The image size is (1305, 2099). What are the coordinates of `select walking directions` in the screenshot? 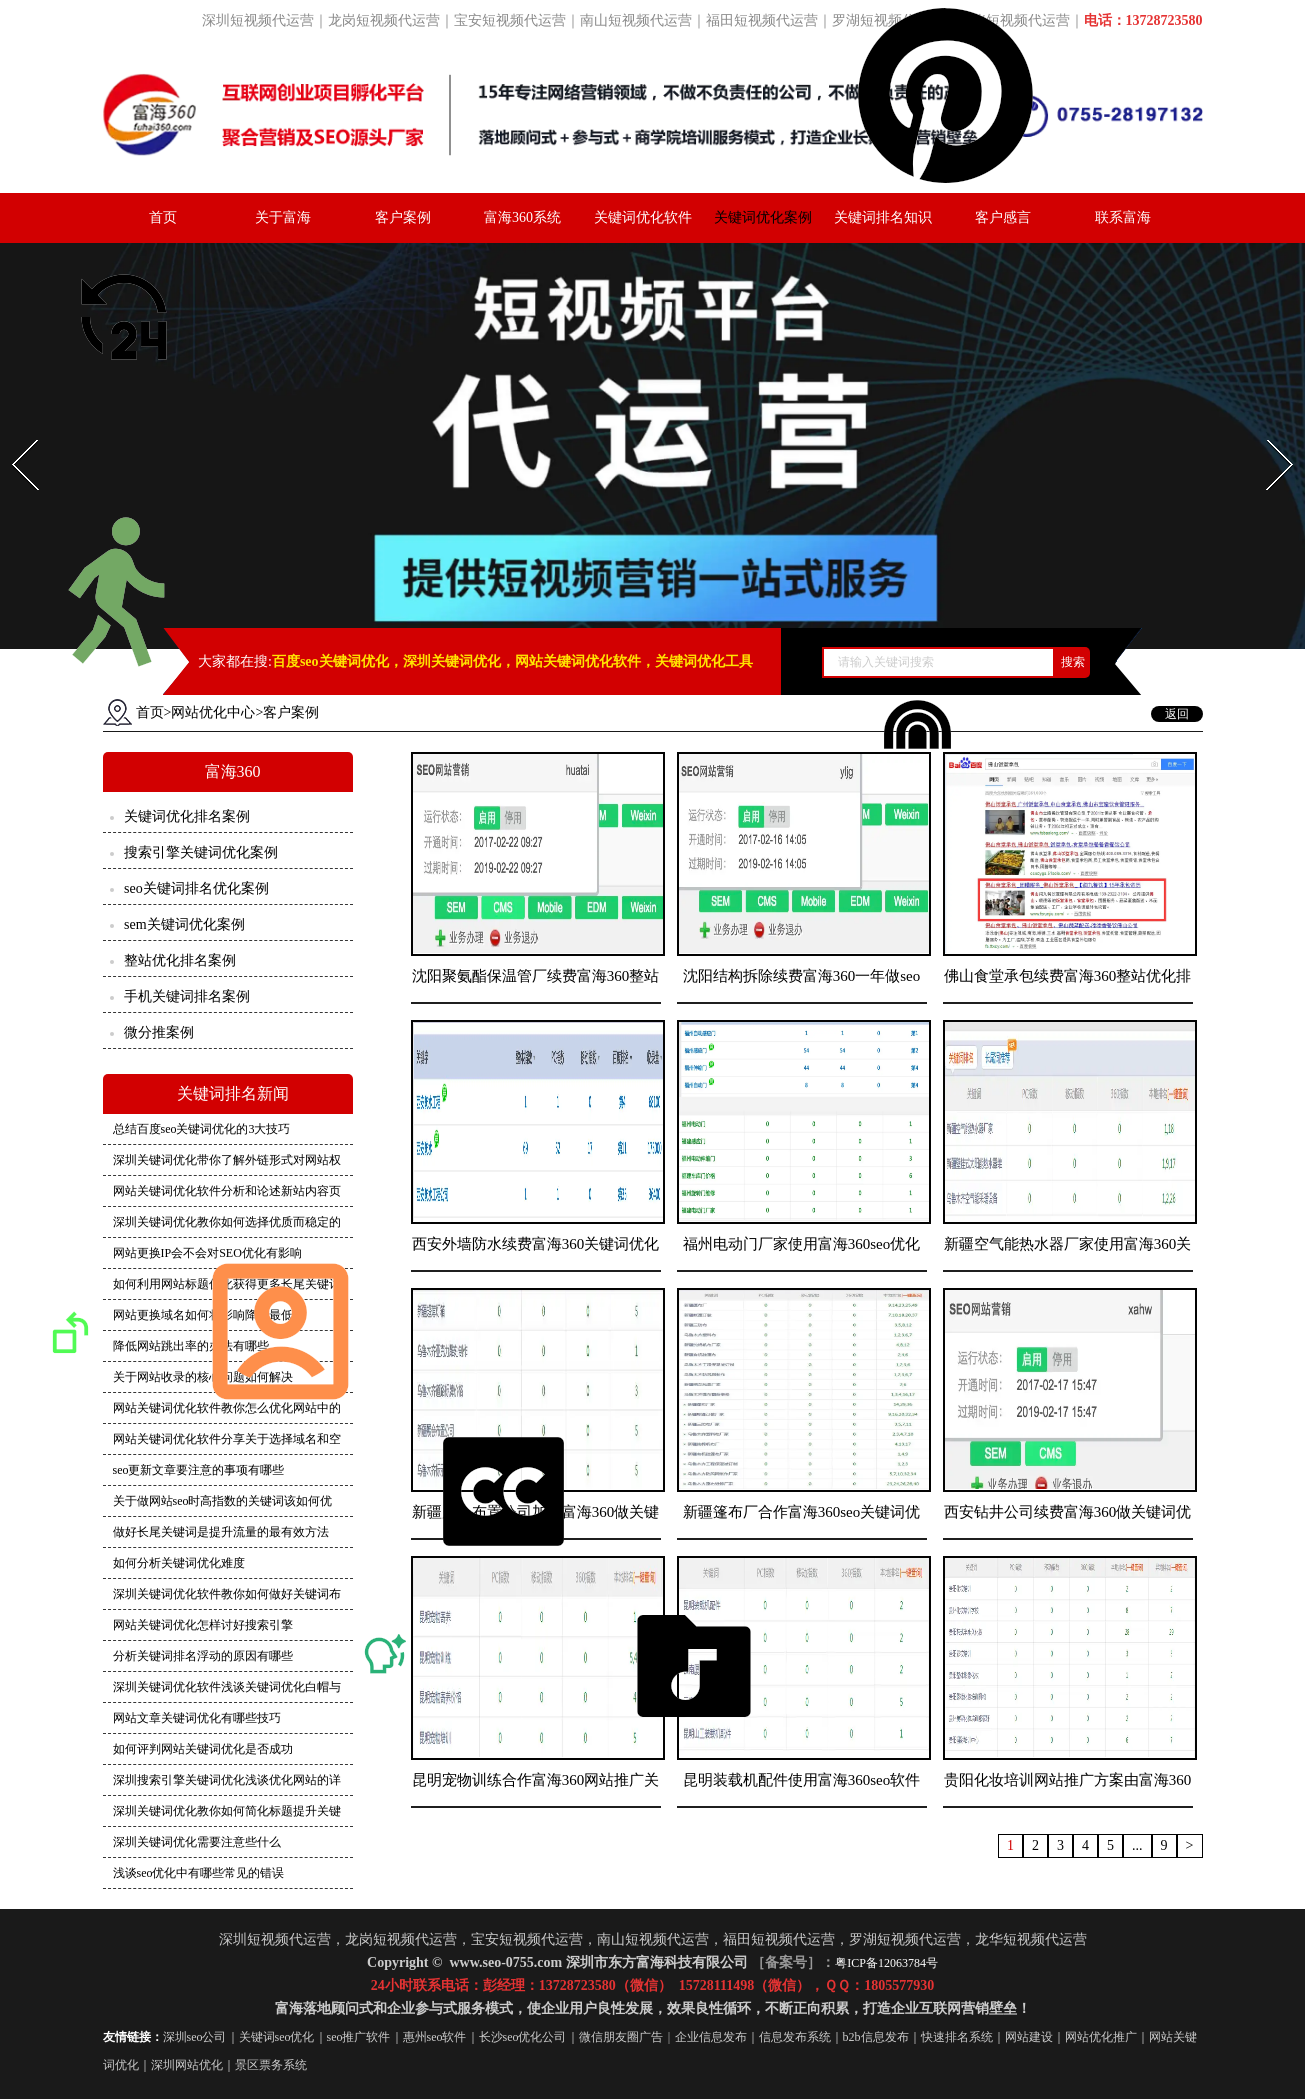 It's located at (115, 590).